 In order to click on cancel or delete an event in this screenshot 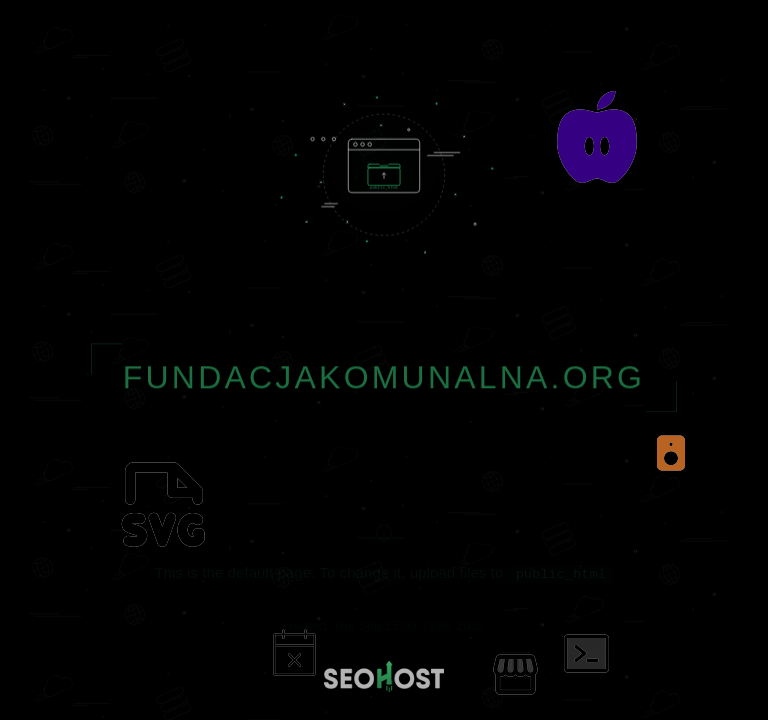, I will do `click(294, 654)`.